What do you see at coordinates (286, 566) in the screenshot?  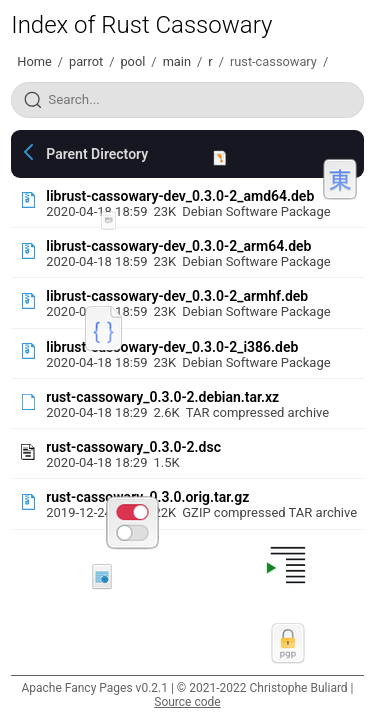 I see `increase text indentation` at bounding box center [286, 566].